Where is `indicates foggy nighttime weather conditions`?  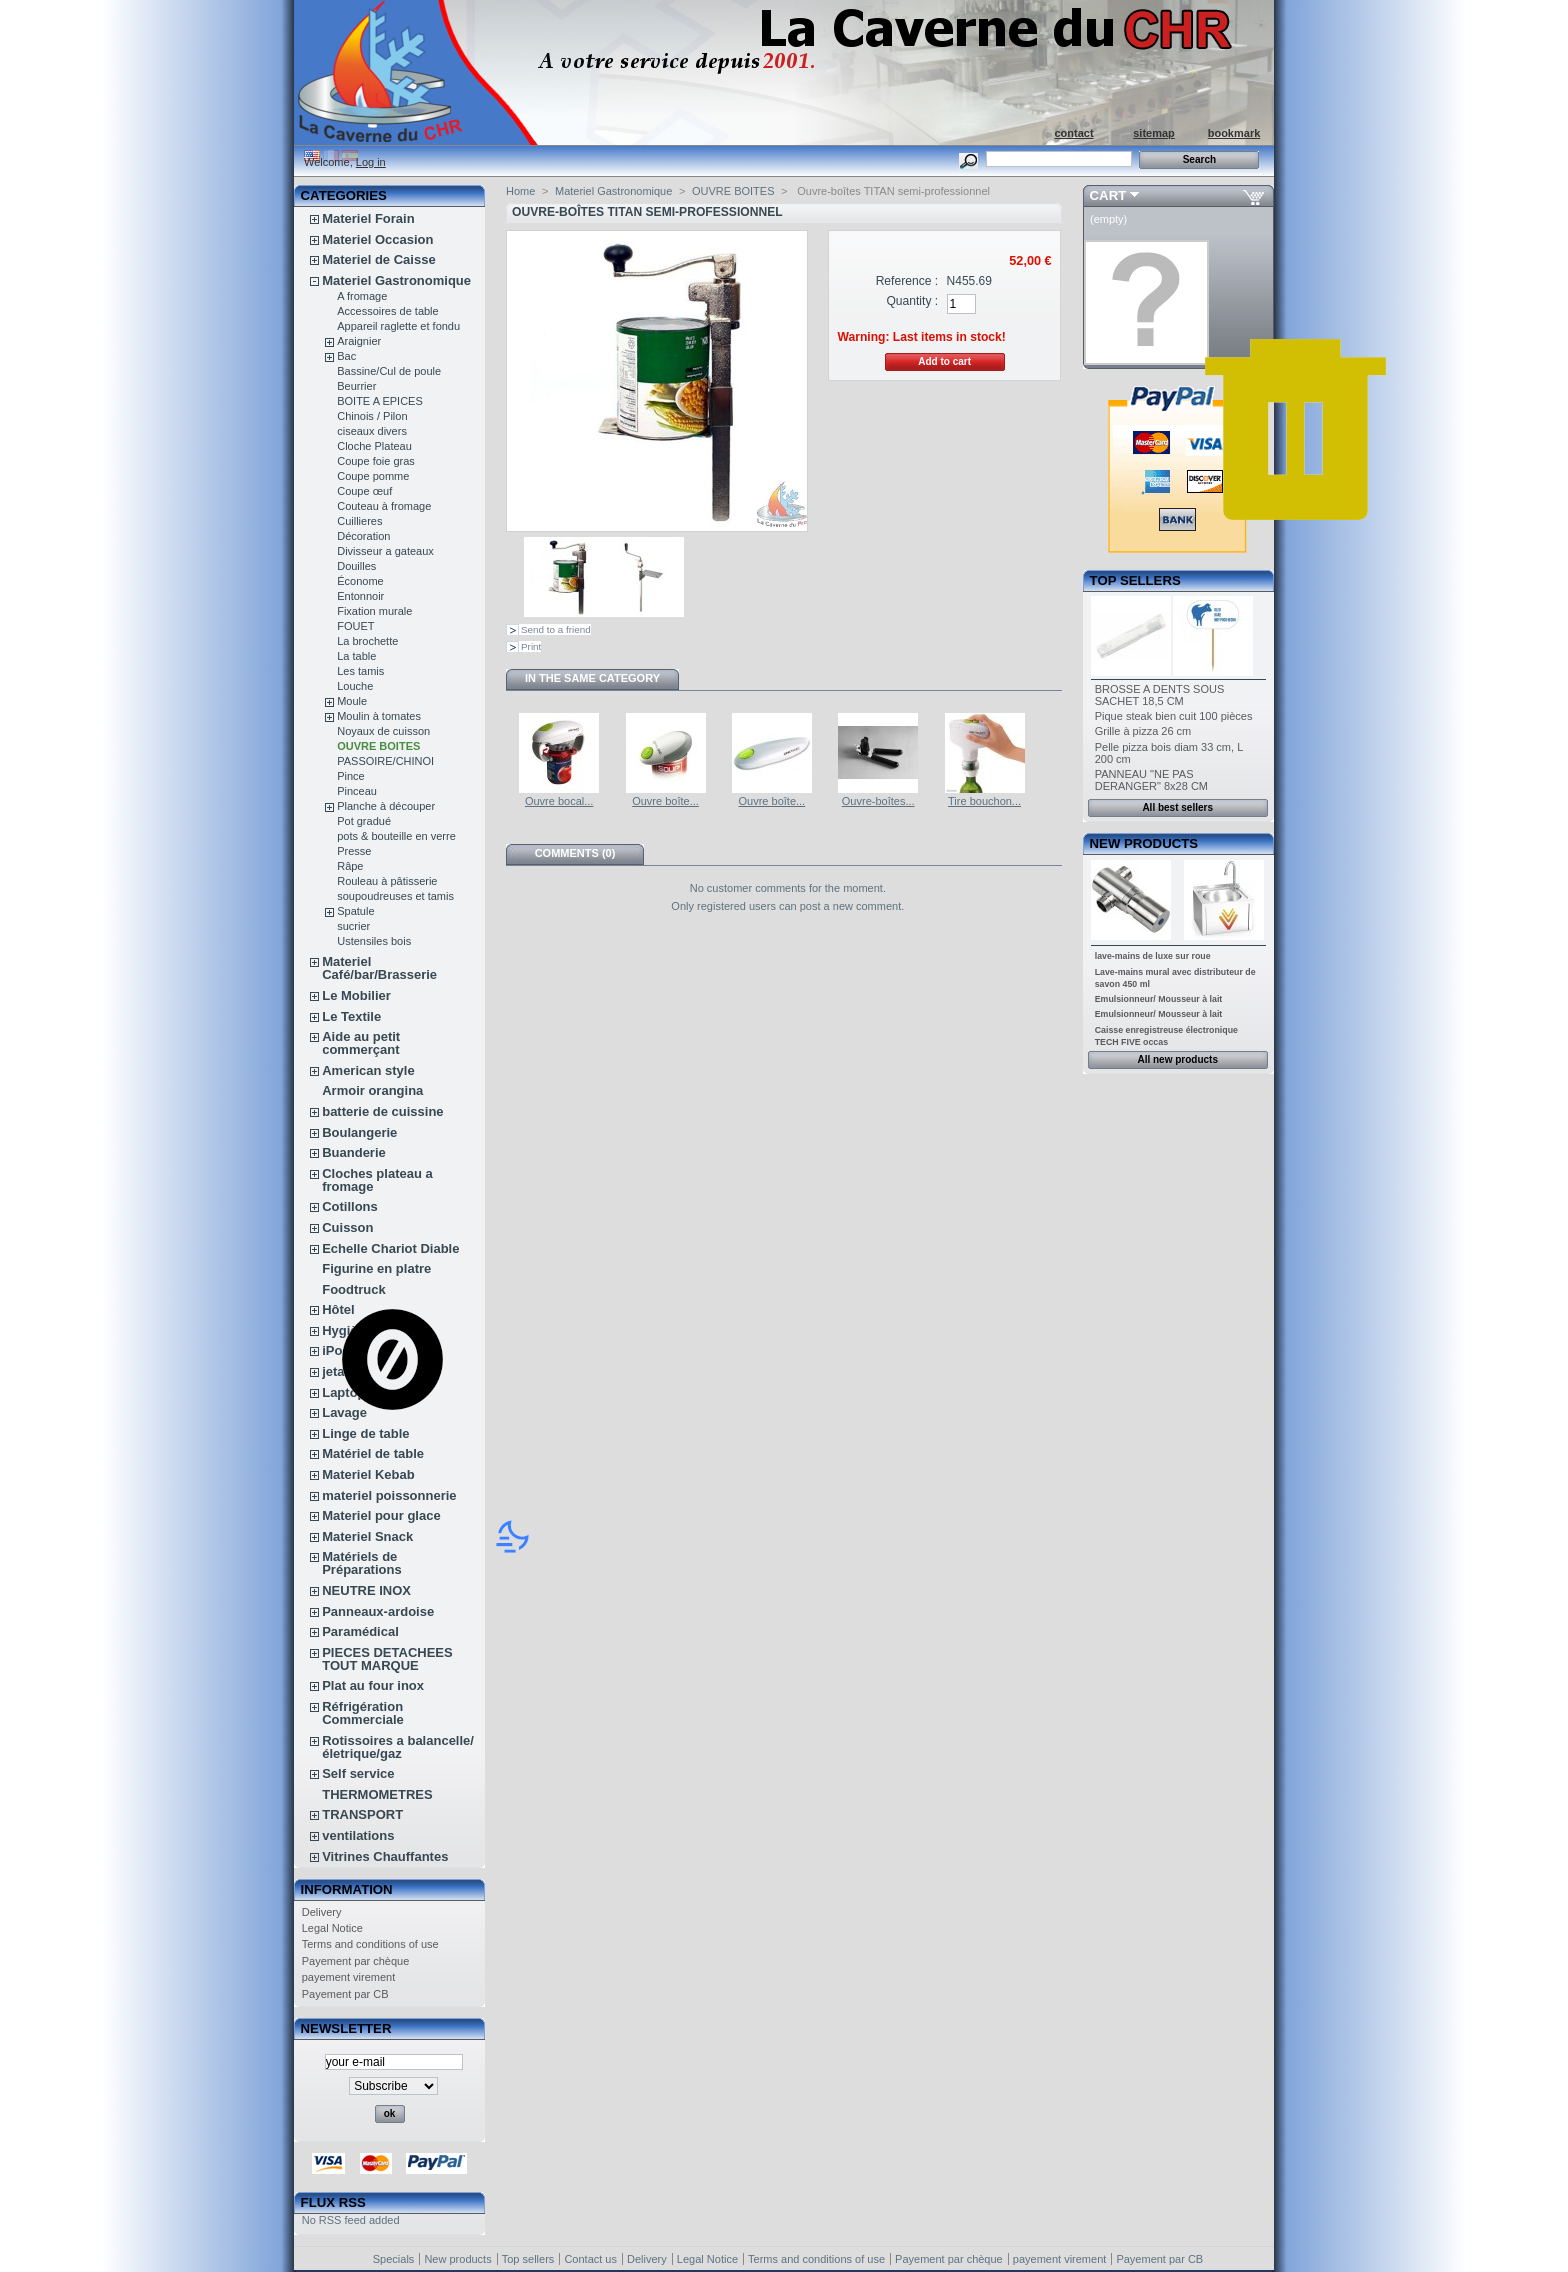
indicates foggy nighttime weather conditions is located at coordinates (512, 1536).